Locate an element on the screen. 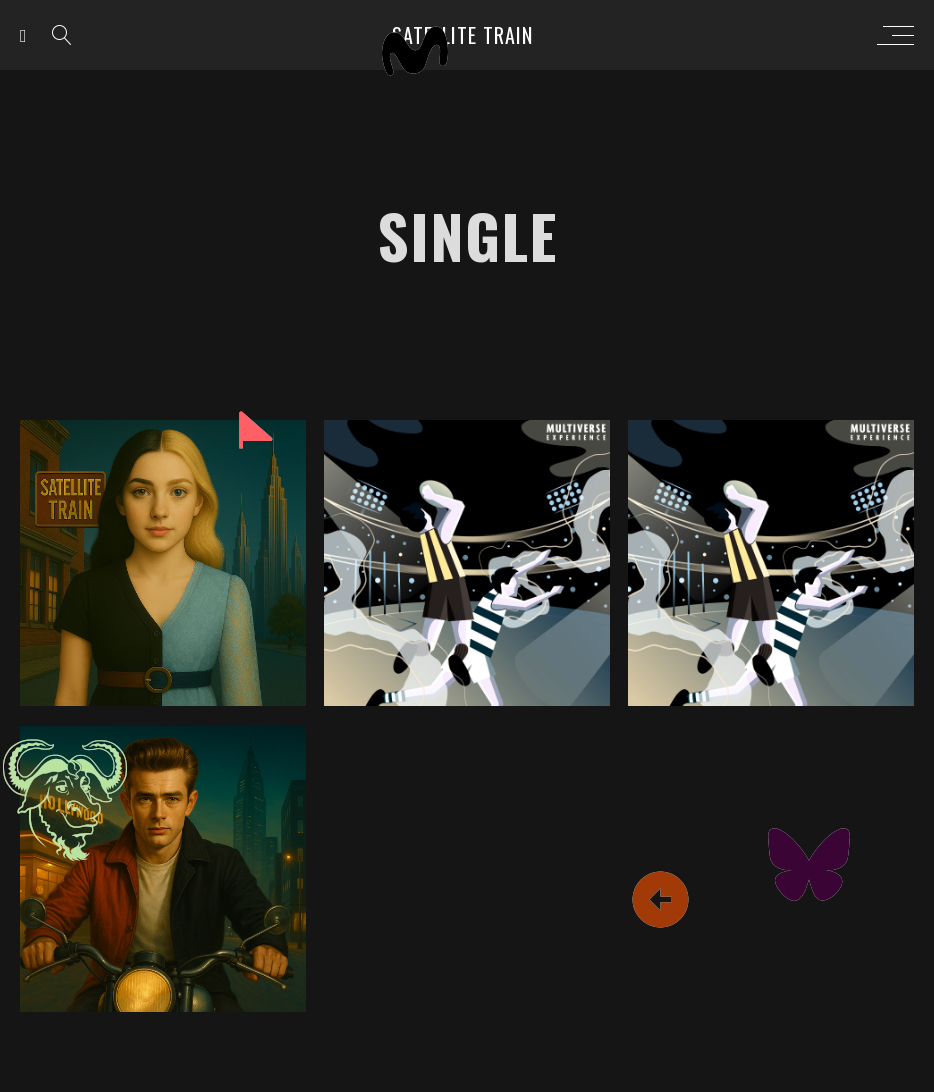 The width and height of the screenshot is (934, 1092). flag an item for review or attention is located at coordinates (254, 430).